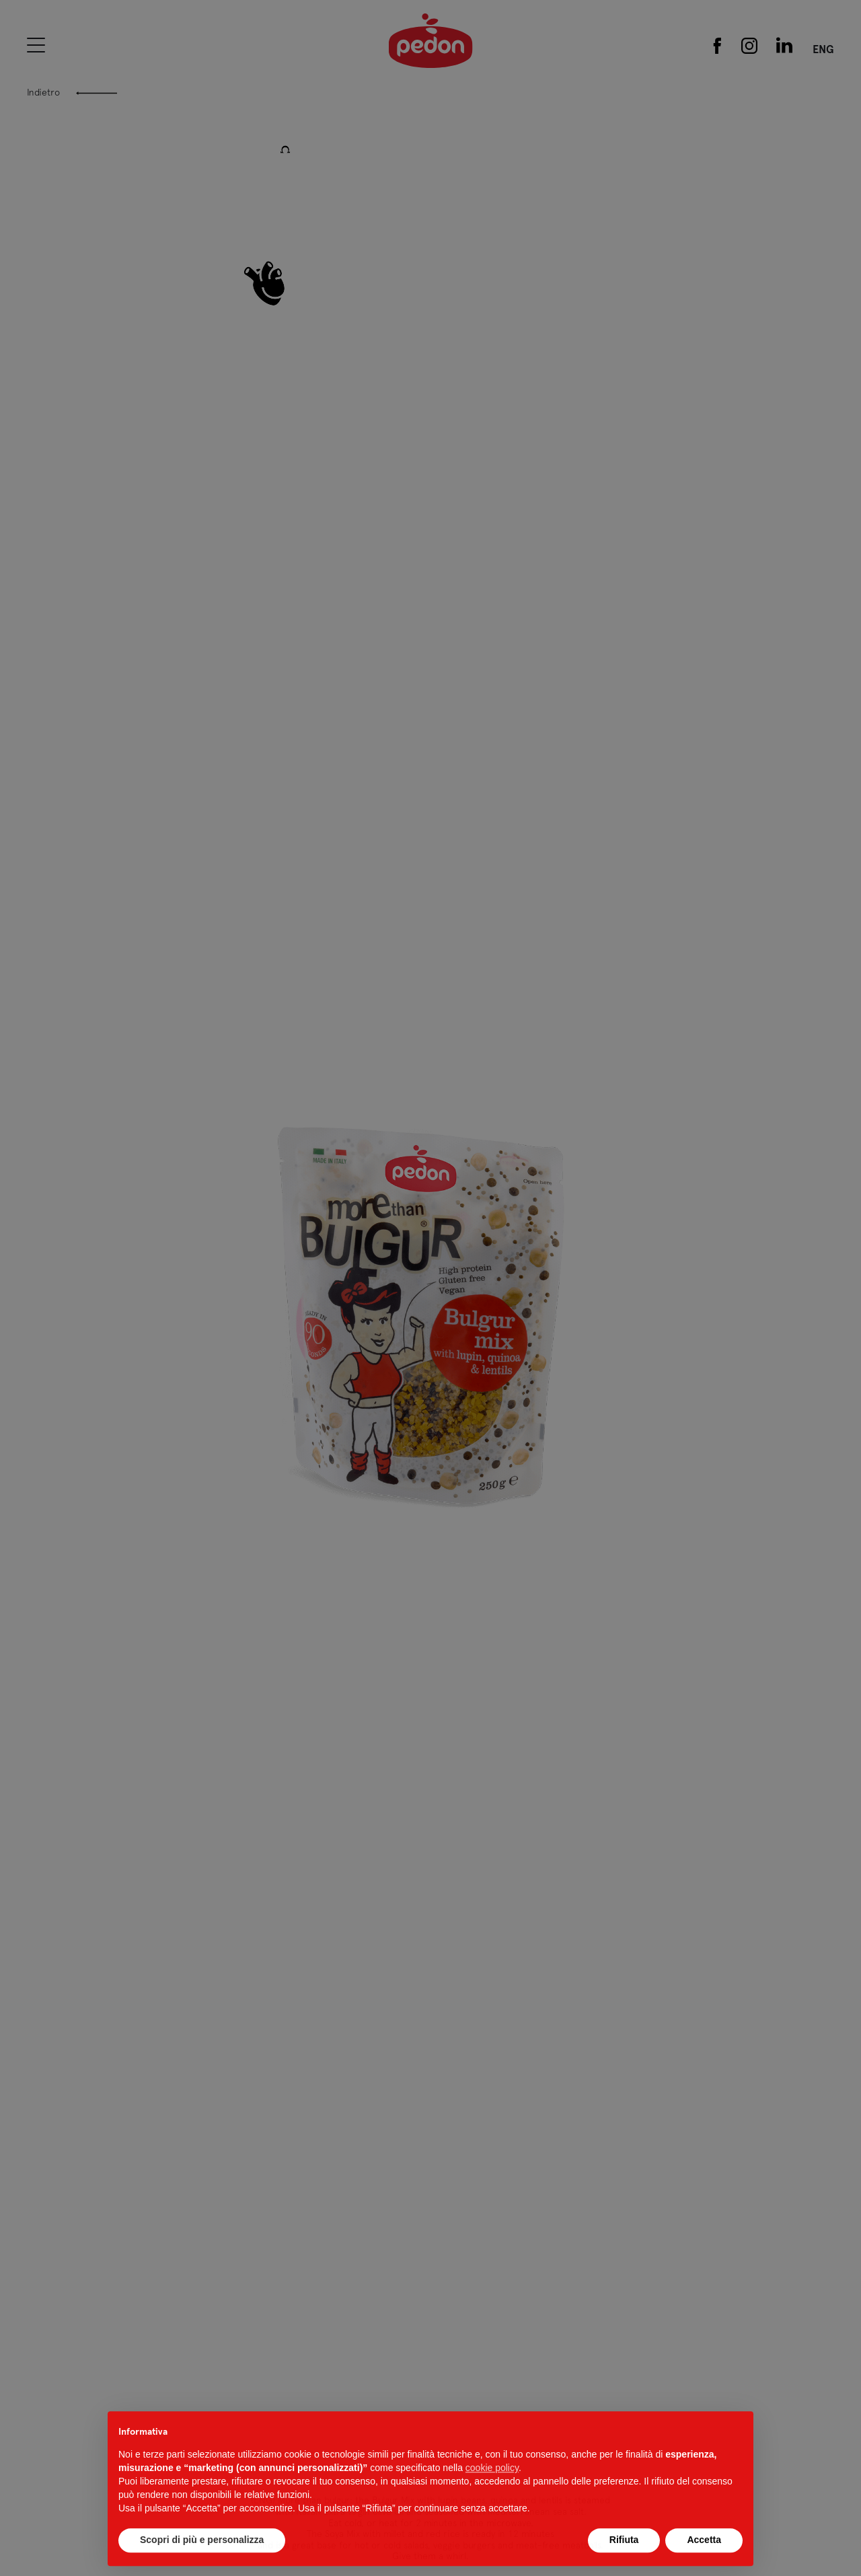  What do you see at coordinates (265, 283) in the screenshot?
I see `view health or vital statistics` at bounding box center [265, 283].